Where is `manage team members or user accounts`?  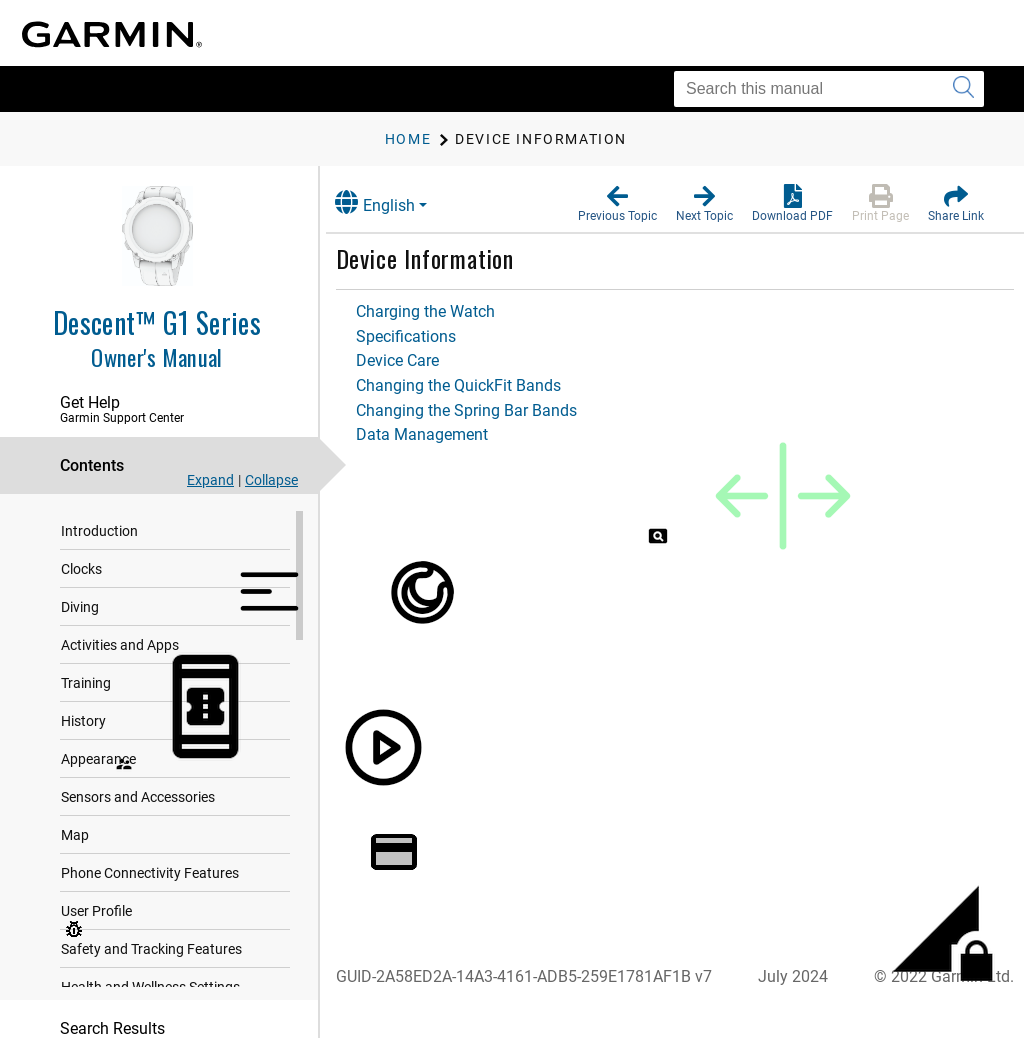
manage team members or user accounts is located at coordinates (124, 764).